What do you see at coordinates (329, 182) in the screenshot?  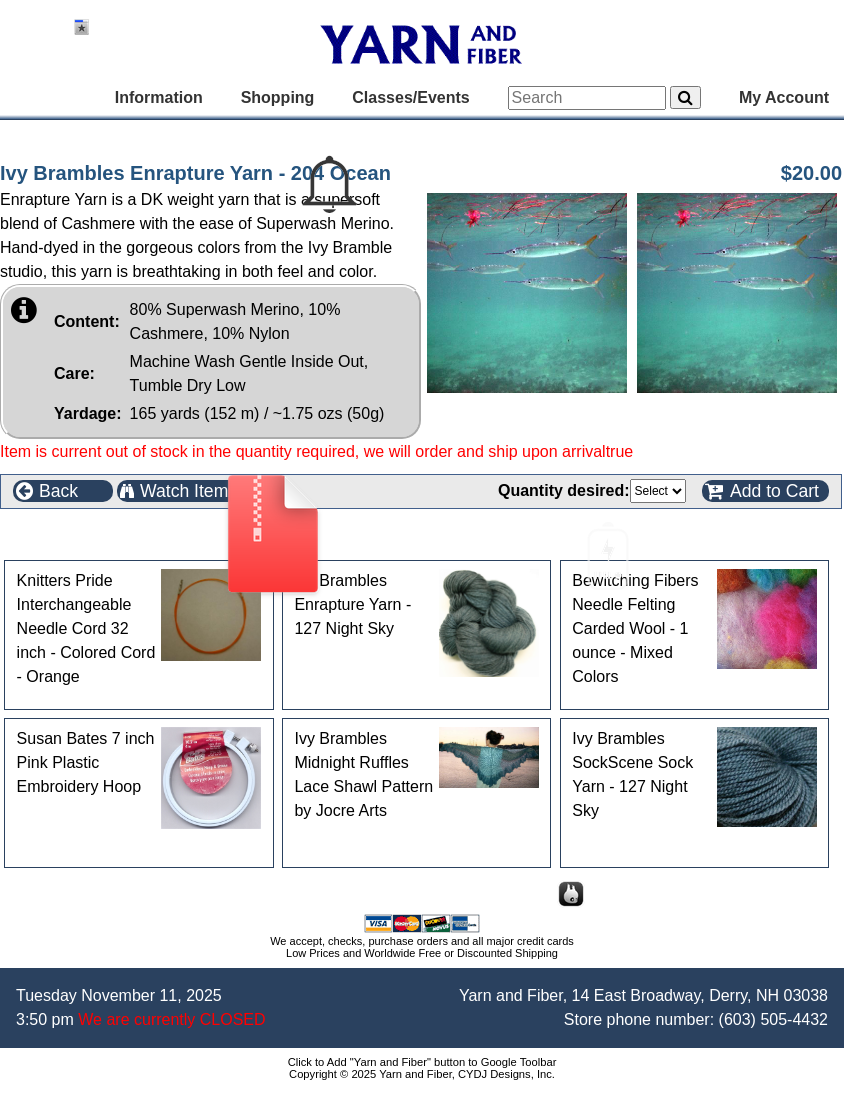 I see `access notification settings` at bounding box center [329, 182].